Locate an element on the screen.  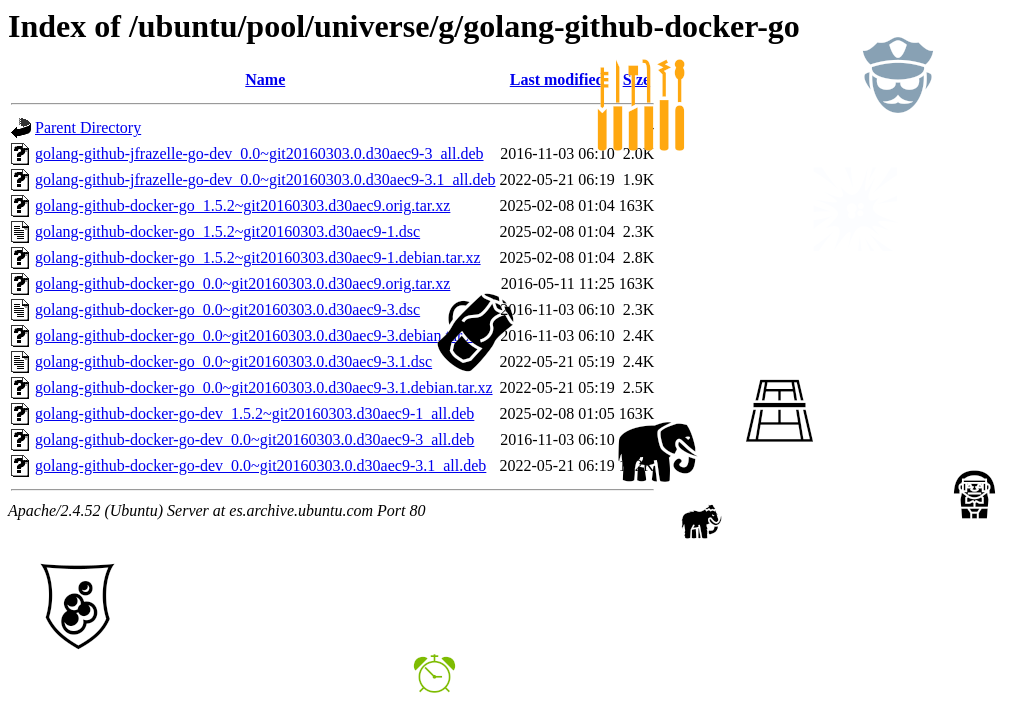
view colombian cultural artifacts is located at coordinates (974, 494).